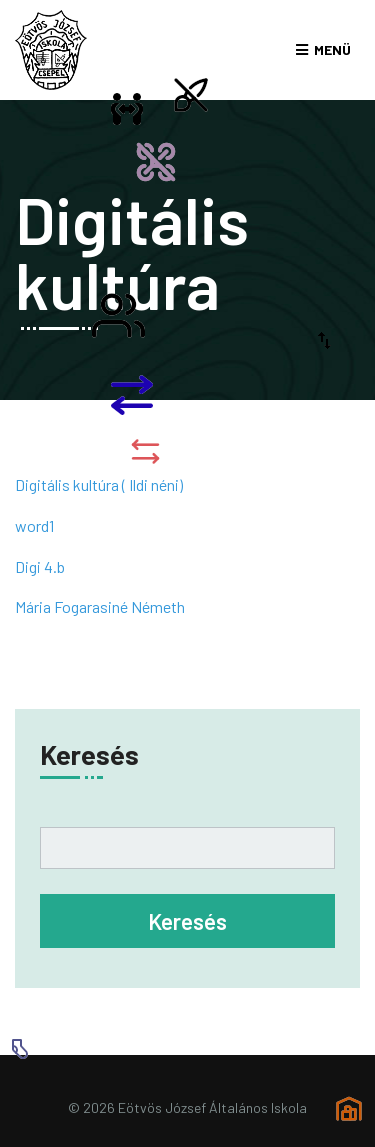 The width and height of the screenshot is (375, 1147). What do you see at coordinates (127, 109) in the screenshot?
I see `indicates social distancing or maintaining space between people` at bounding box center [127, 109].